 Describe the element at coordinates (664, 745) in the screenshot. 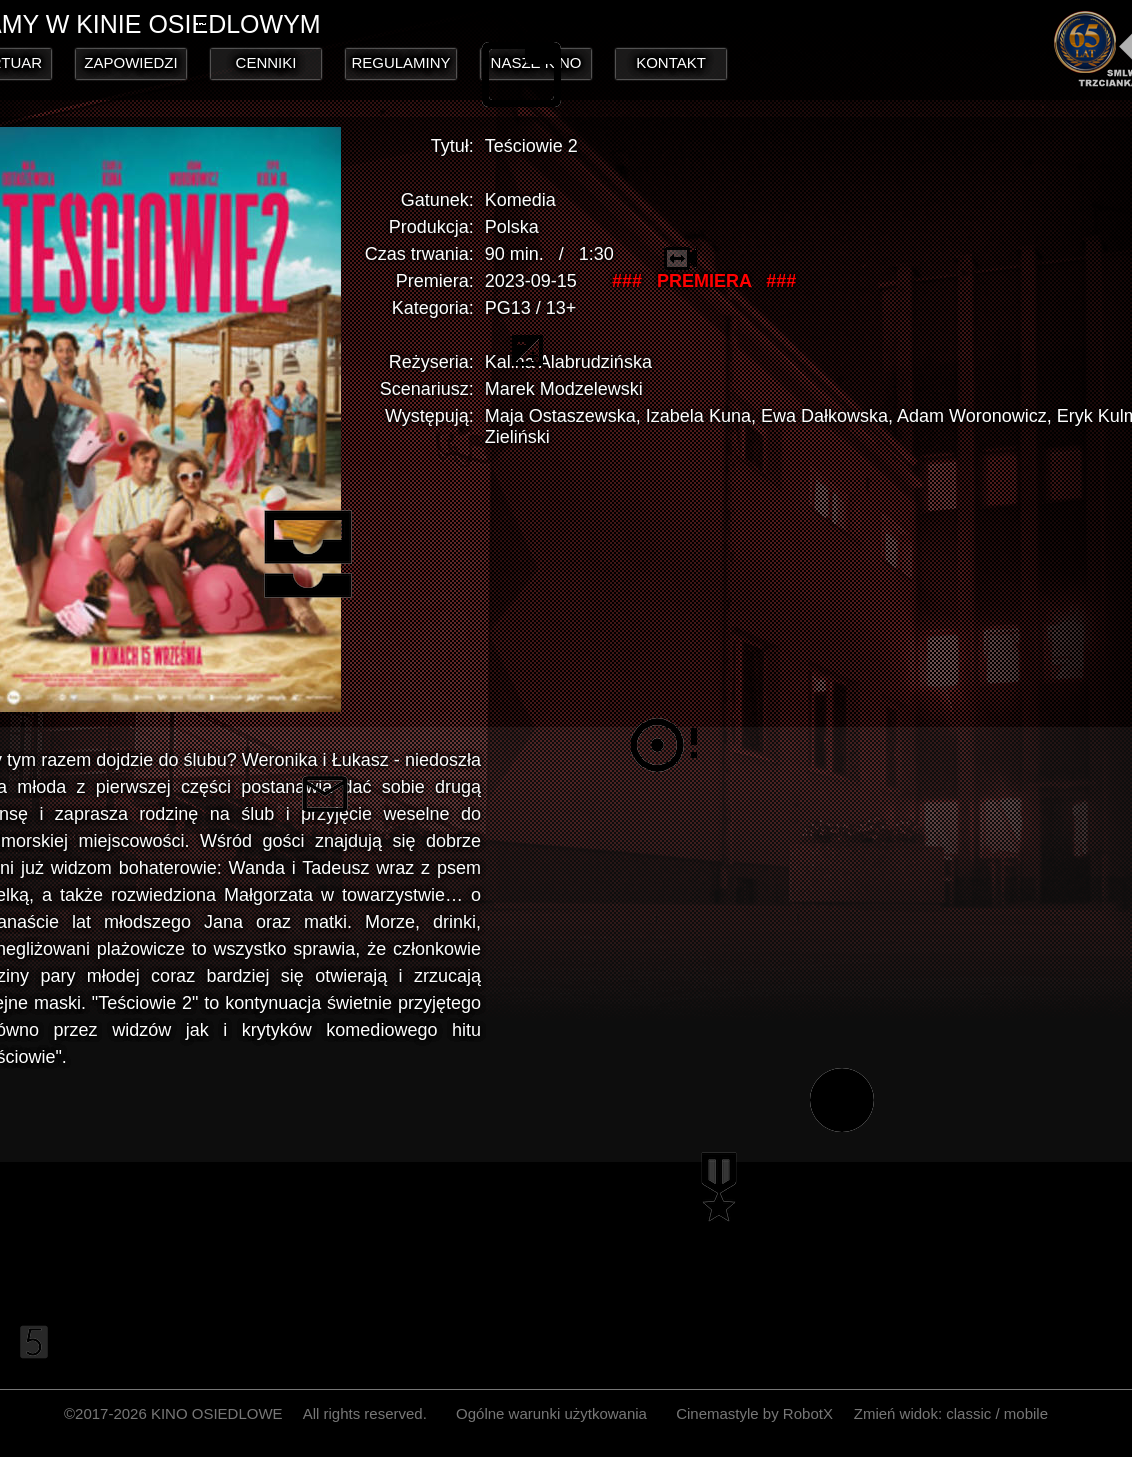

I see `indicates storage disc is full` at that location.